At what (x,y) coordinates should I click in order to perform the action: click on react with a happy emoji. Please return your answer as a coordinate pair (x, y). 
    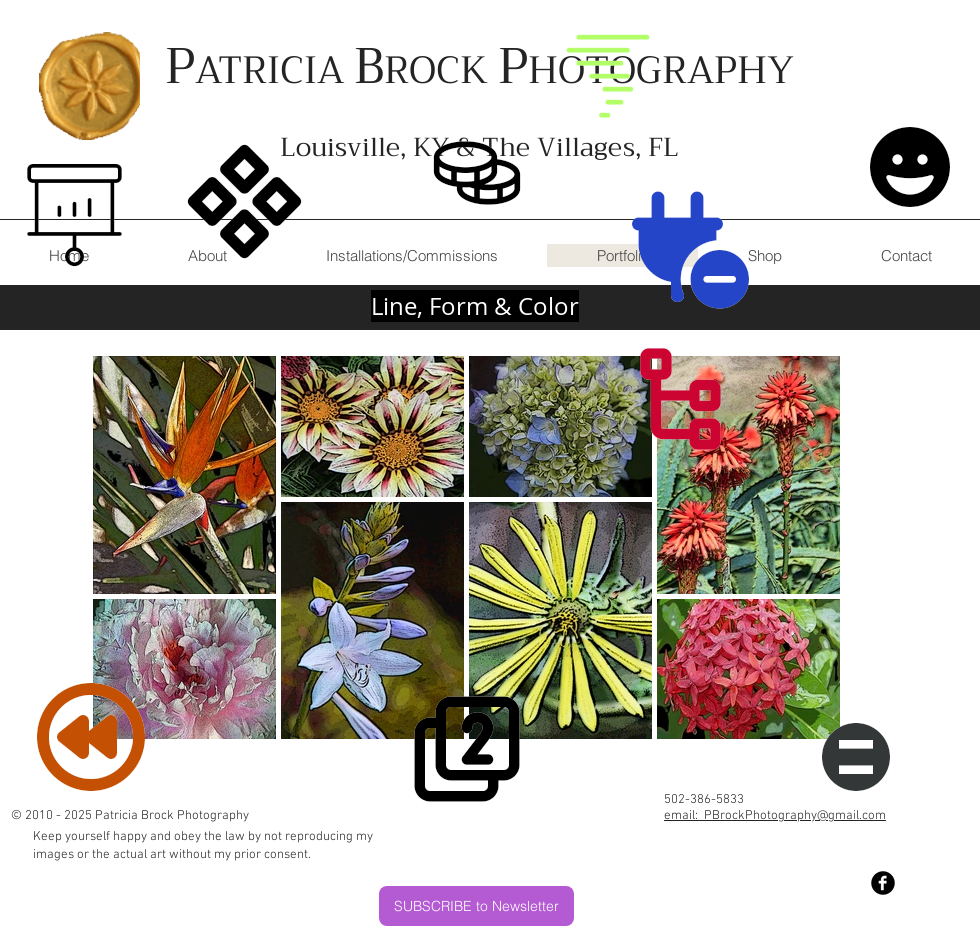
    Looking at the image, I should click on (910, 167).